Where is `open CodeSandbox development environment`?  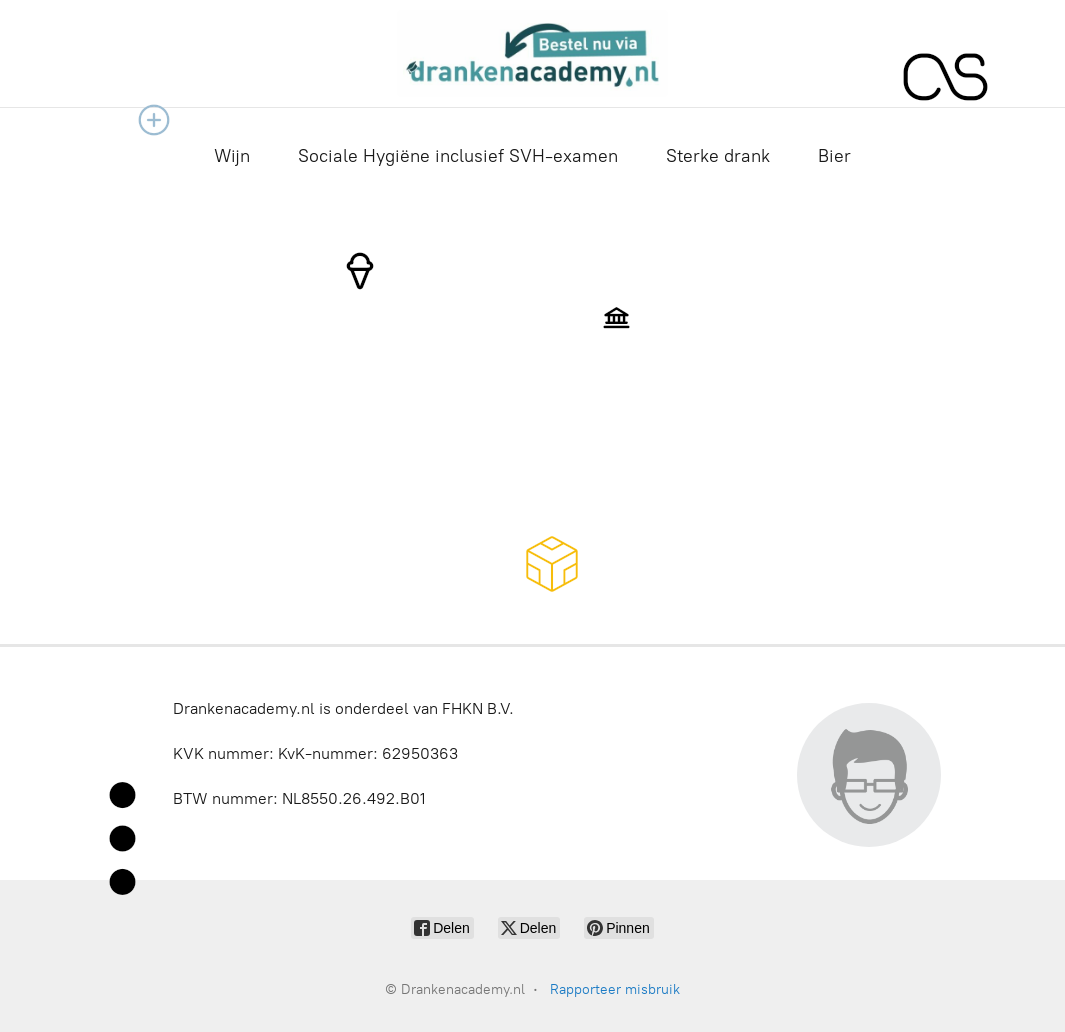 open CodeSandbox development environment is located at coordinates (552, 564).